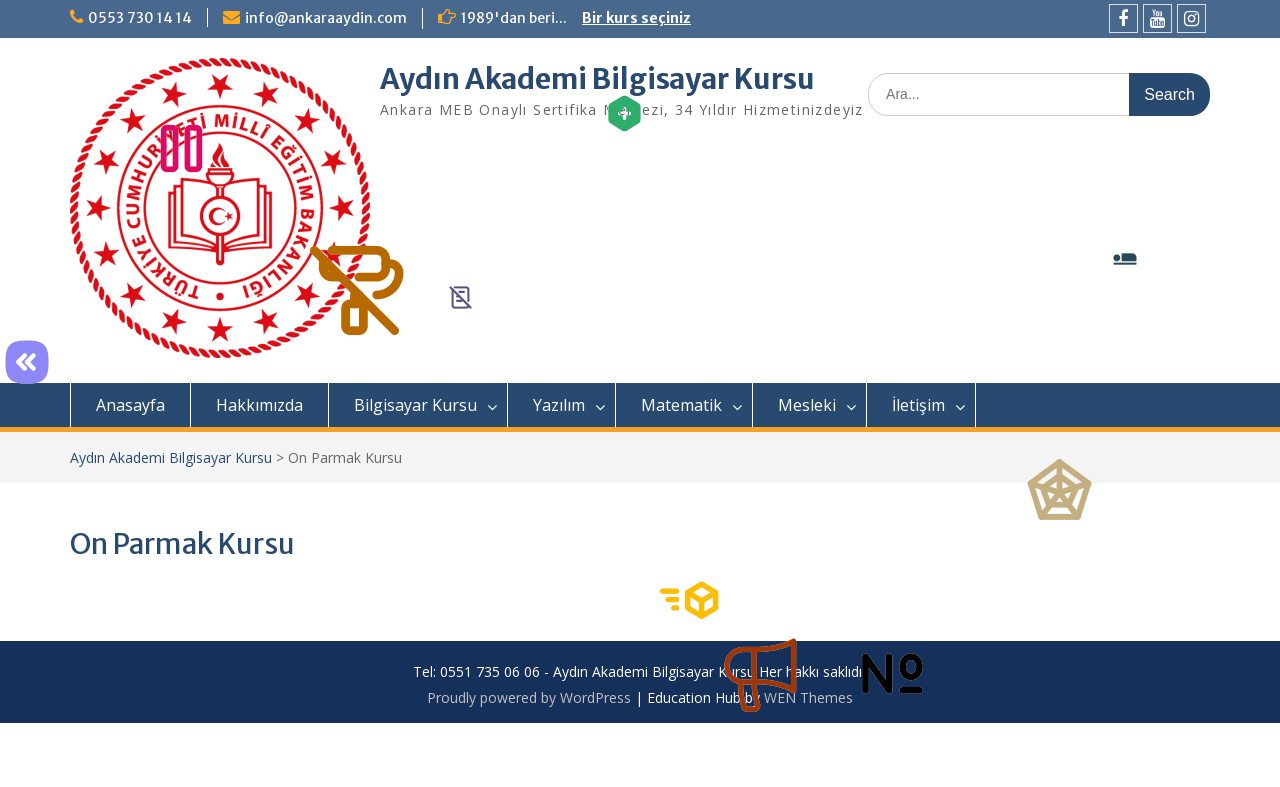  Describe the element at coordinates (624, 113) in the screenshot. I see `add a new item or module` at that location.